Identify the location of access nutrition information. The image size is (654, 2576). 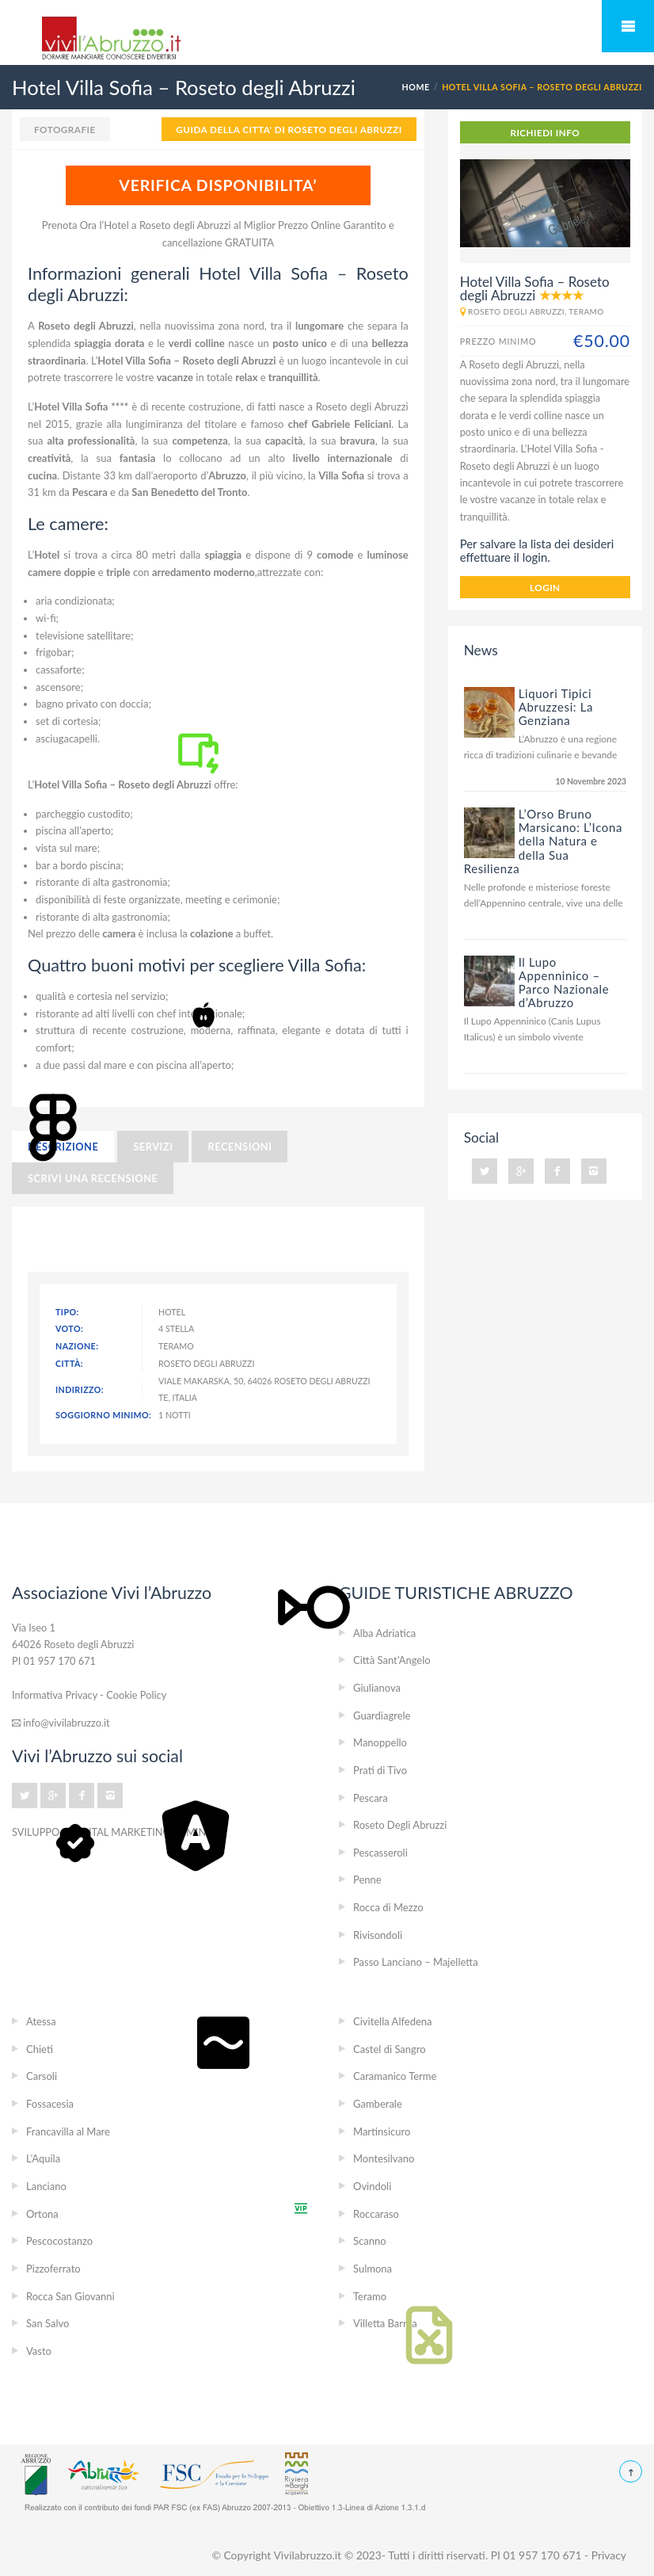
(203, 1015).